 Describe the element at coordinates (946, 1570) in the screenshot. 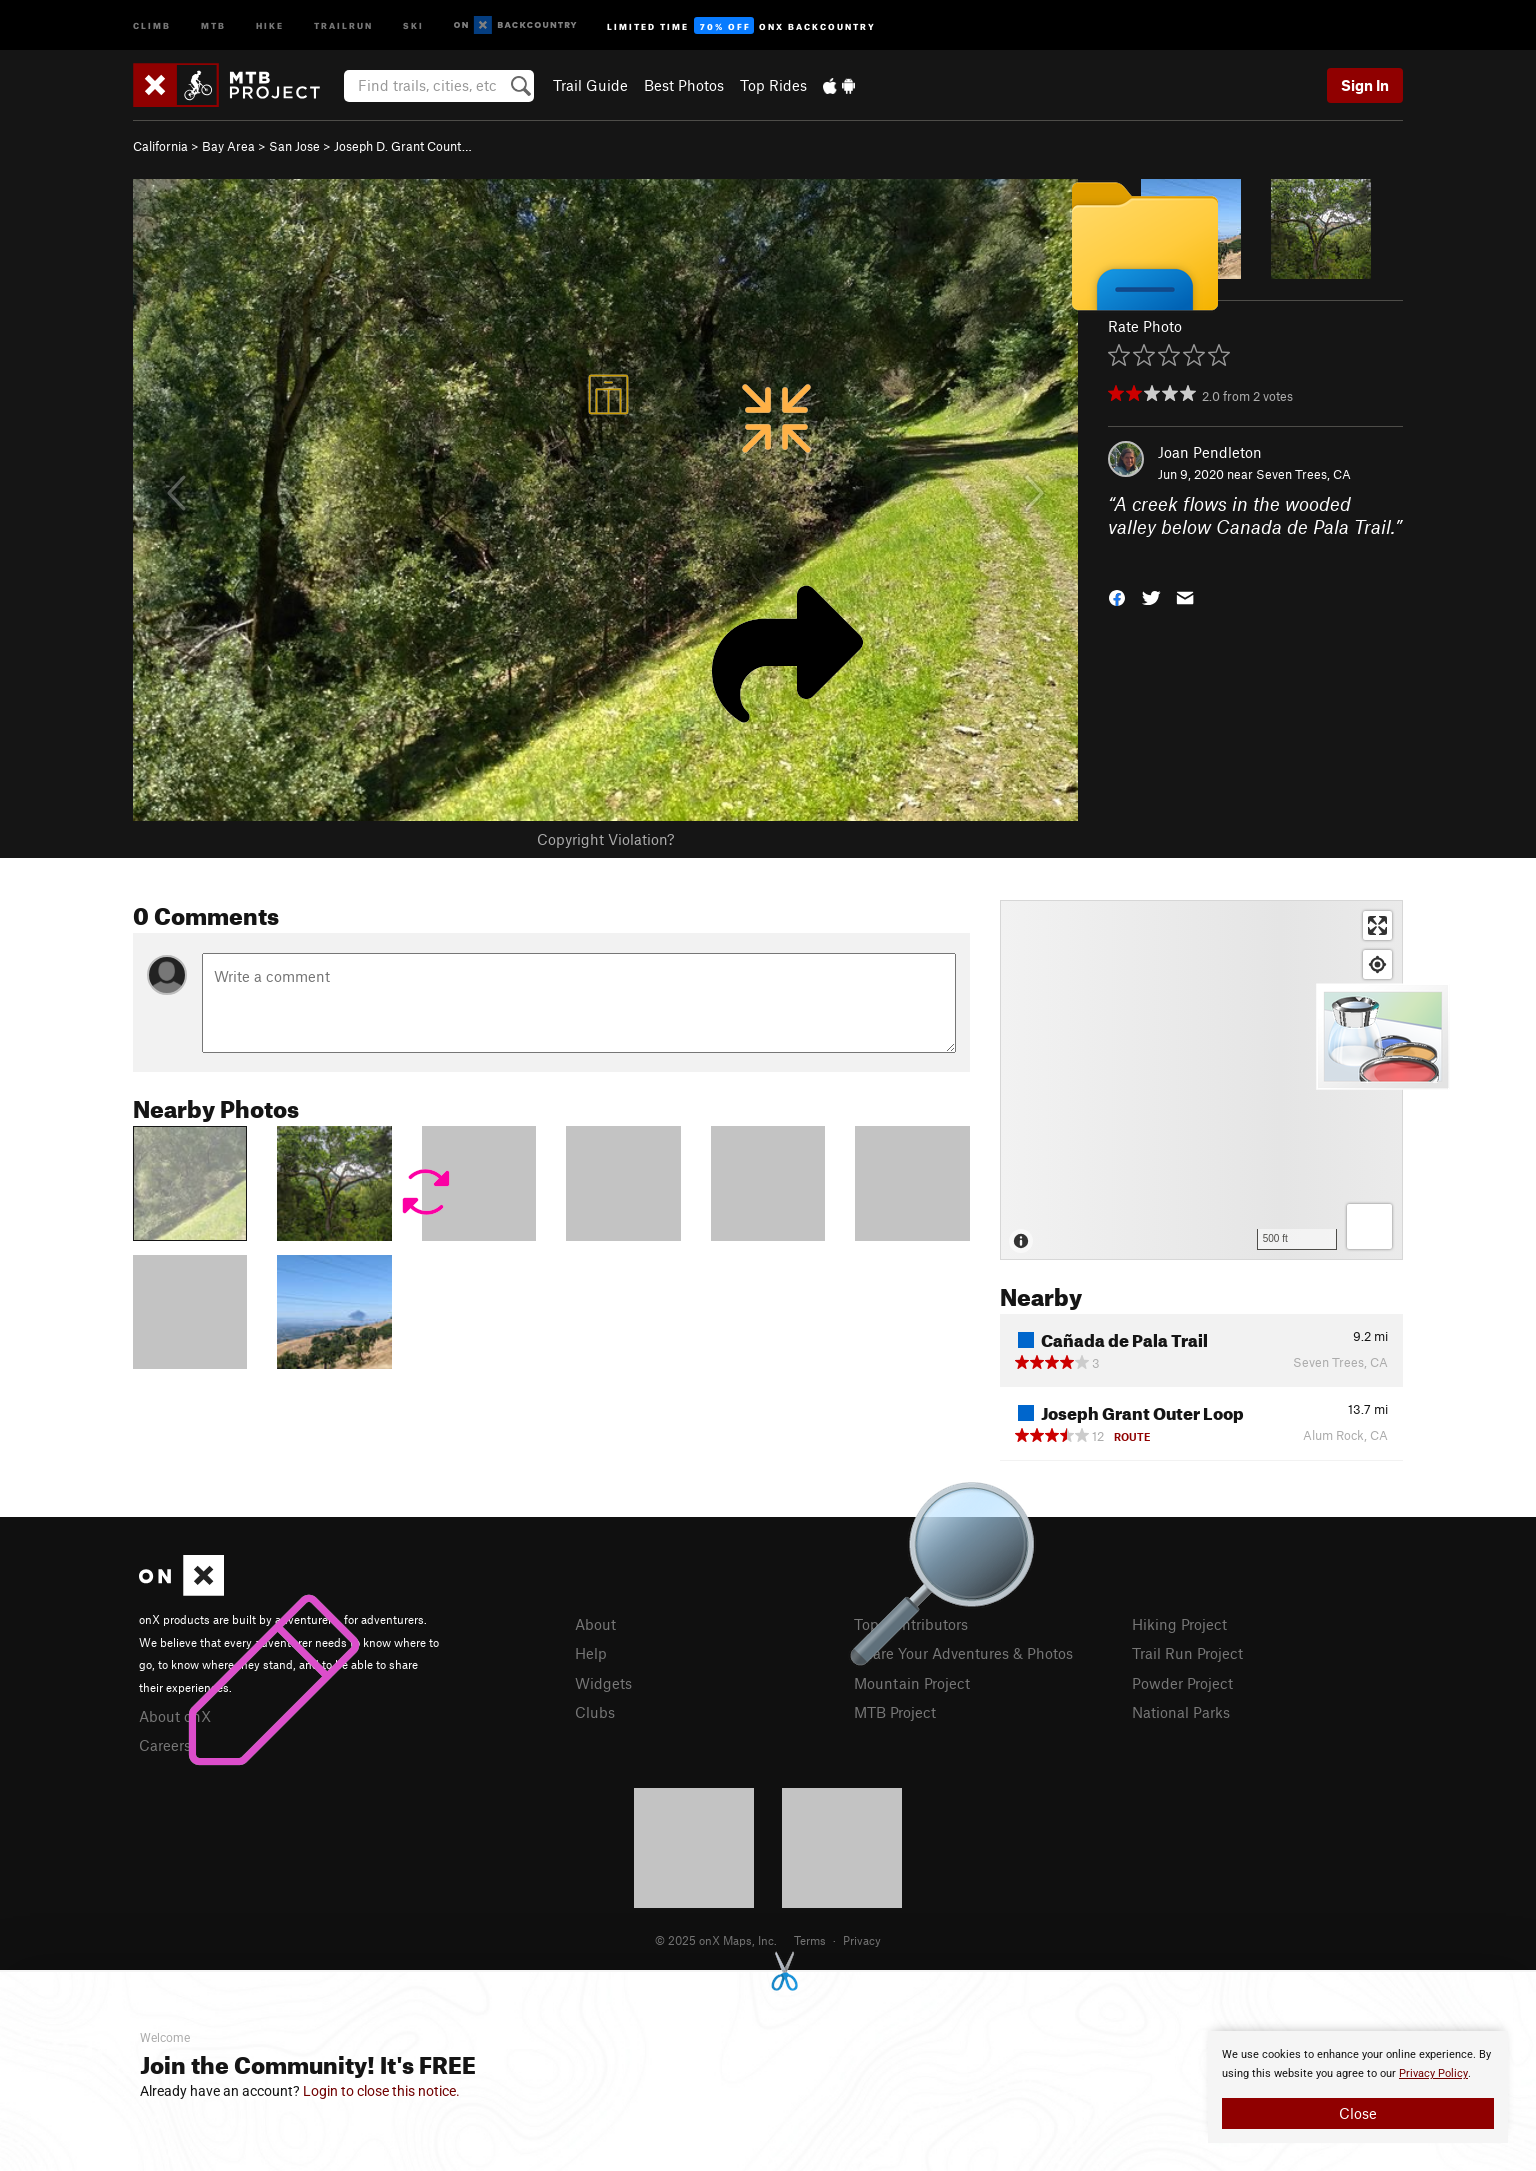

I see `search for content or files` at that location.